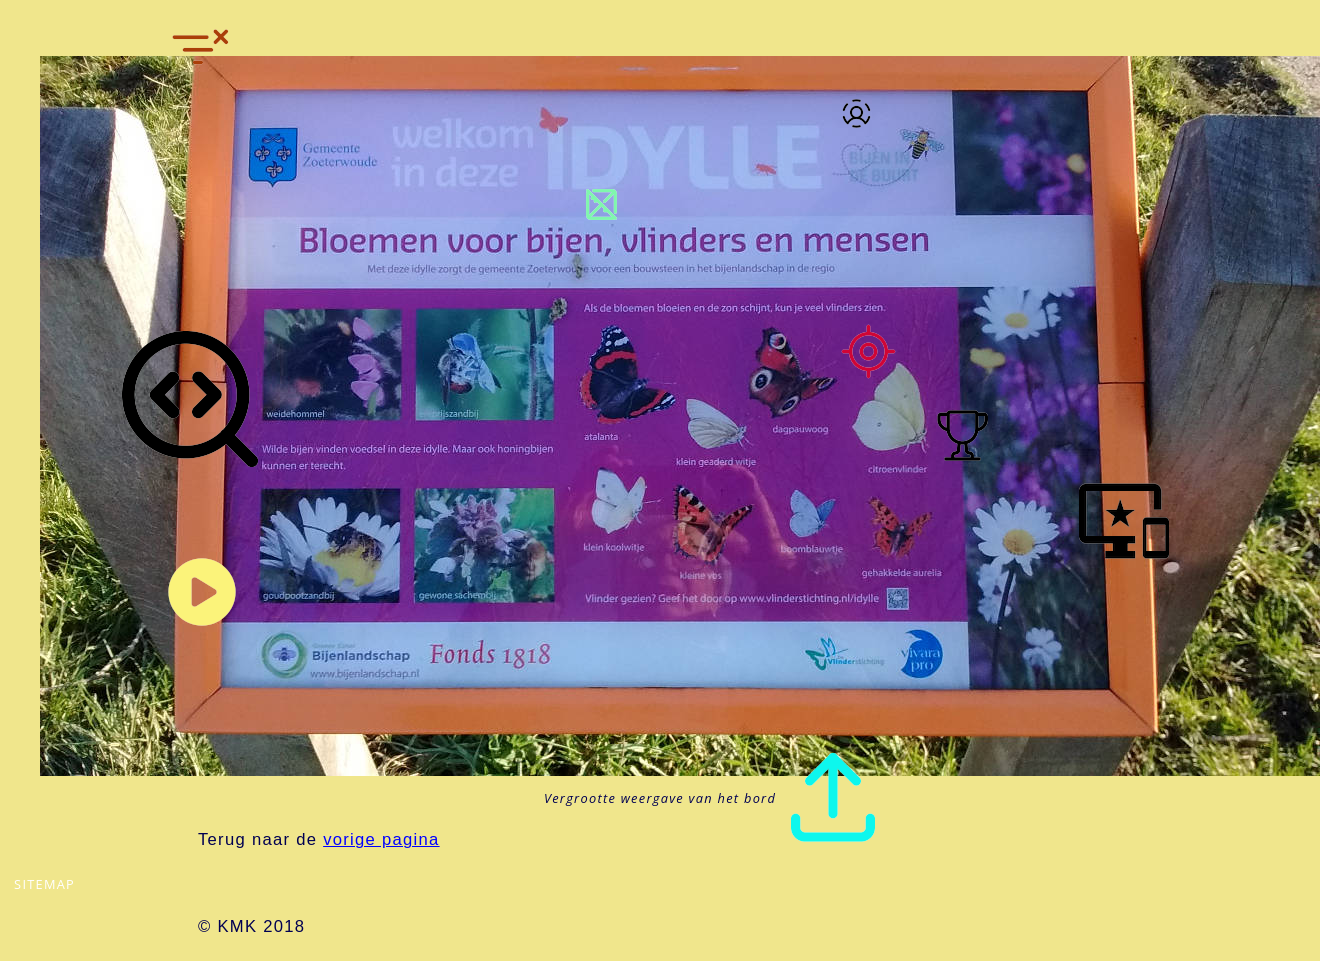 This screenshot has width=1320, height=961. What do you see at coordinates (962, 435) in the screenshot?
I see `view achievements or awards` at bounding box center [962, 435].